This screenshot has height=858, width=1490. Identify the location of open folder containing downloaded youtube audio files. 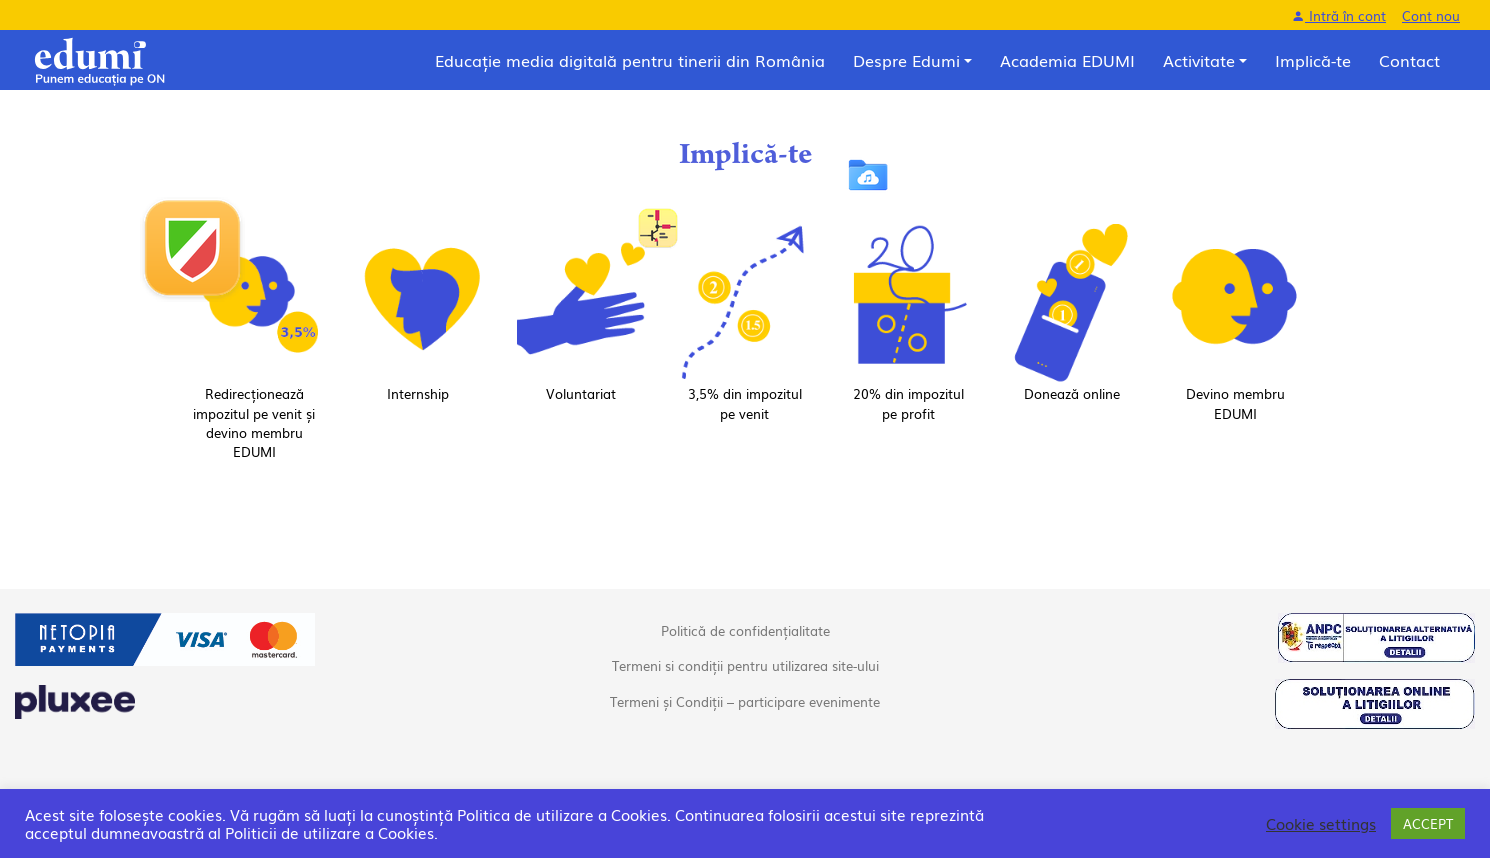
(868, 176).